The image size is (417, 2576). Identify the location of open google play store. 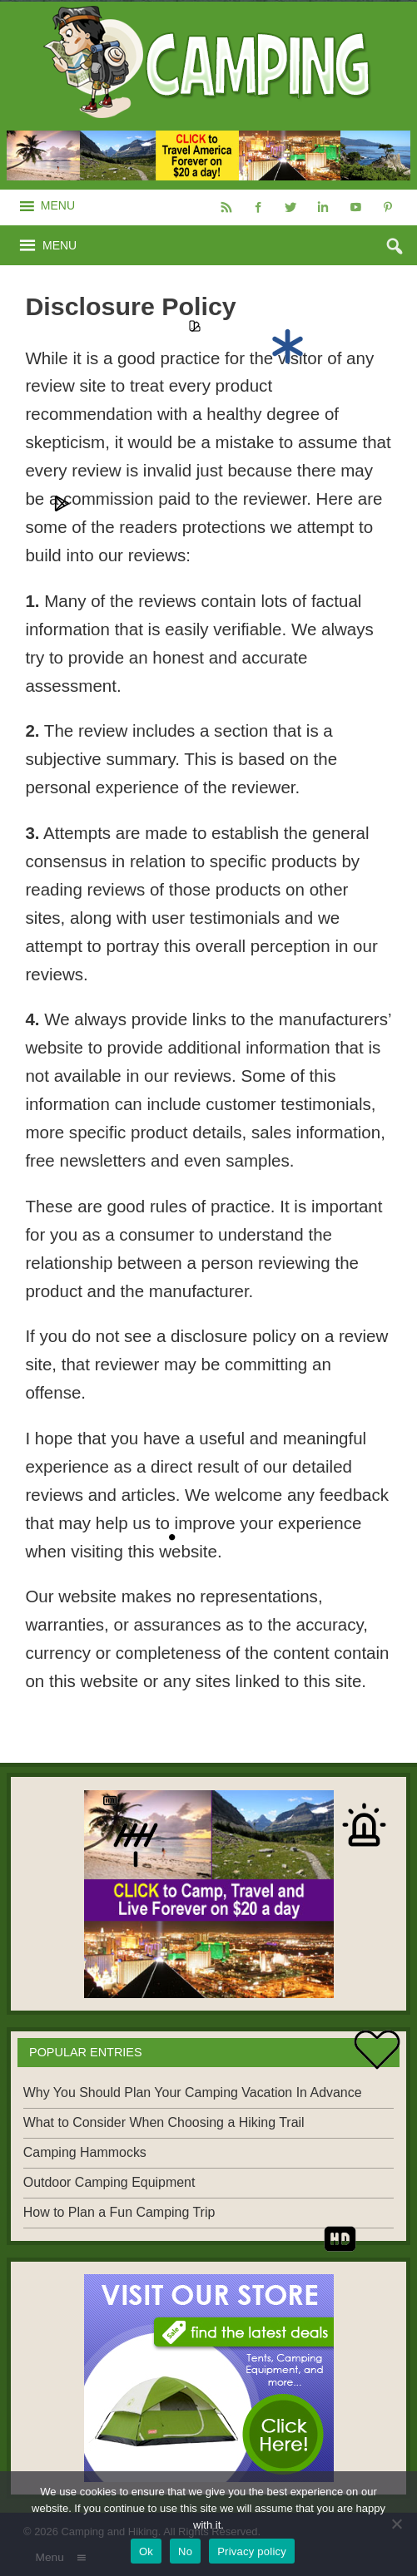
(62, 503).